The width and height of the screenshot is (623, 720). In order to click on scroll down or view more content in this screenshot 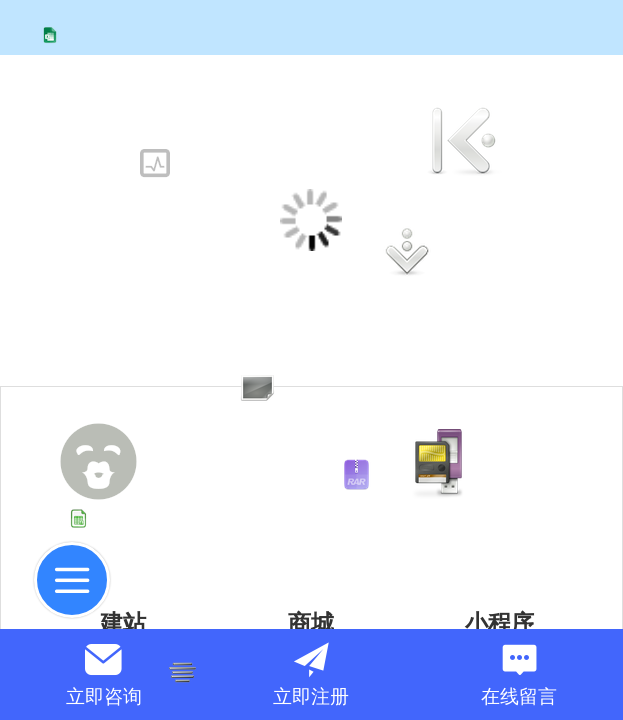, I will do `click(406, 252)`.